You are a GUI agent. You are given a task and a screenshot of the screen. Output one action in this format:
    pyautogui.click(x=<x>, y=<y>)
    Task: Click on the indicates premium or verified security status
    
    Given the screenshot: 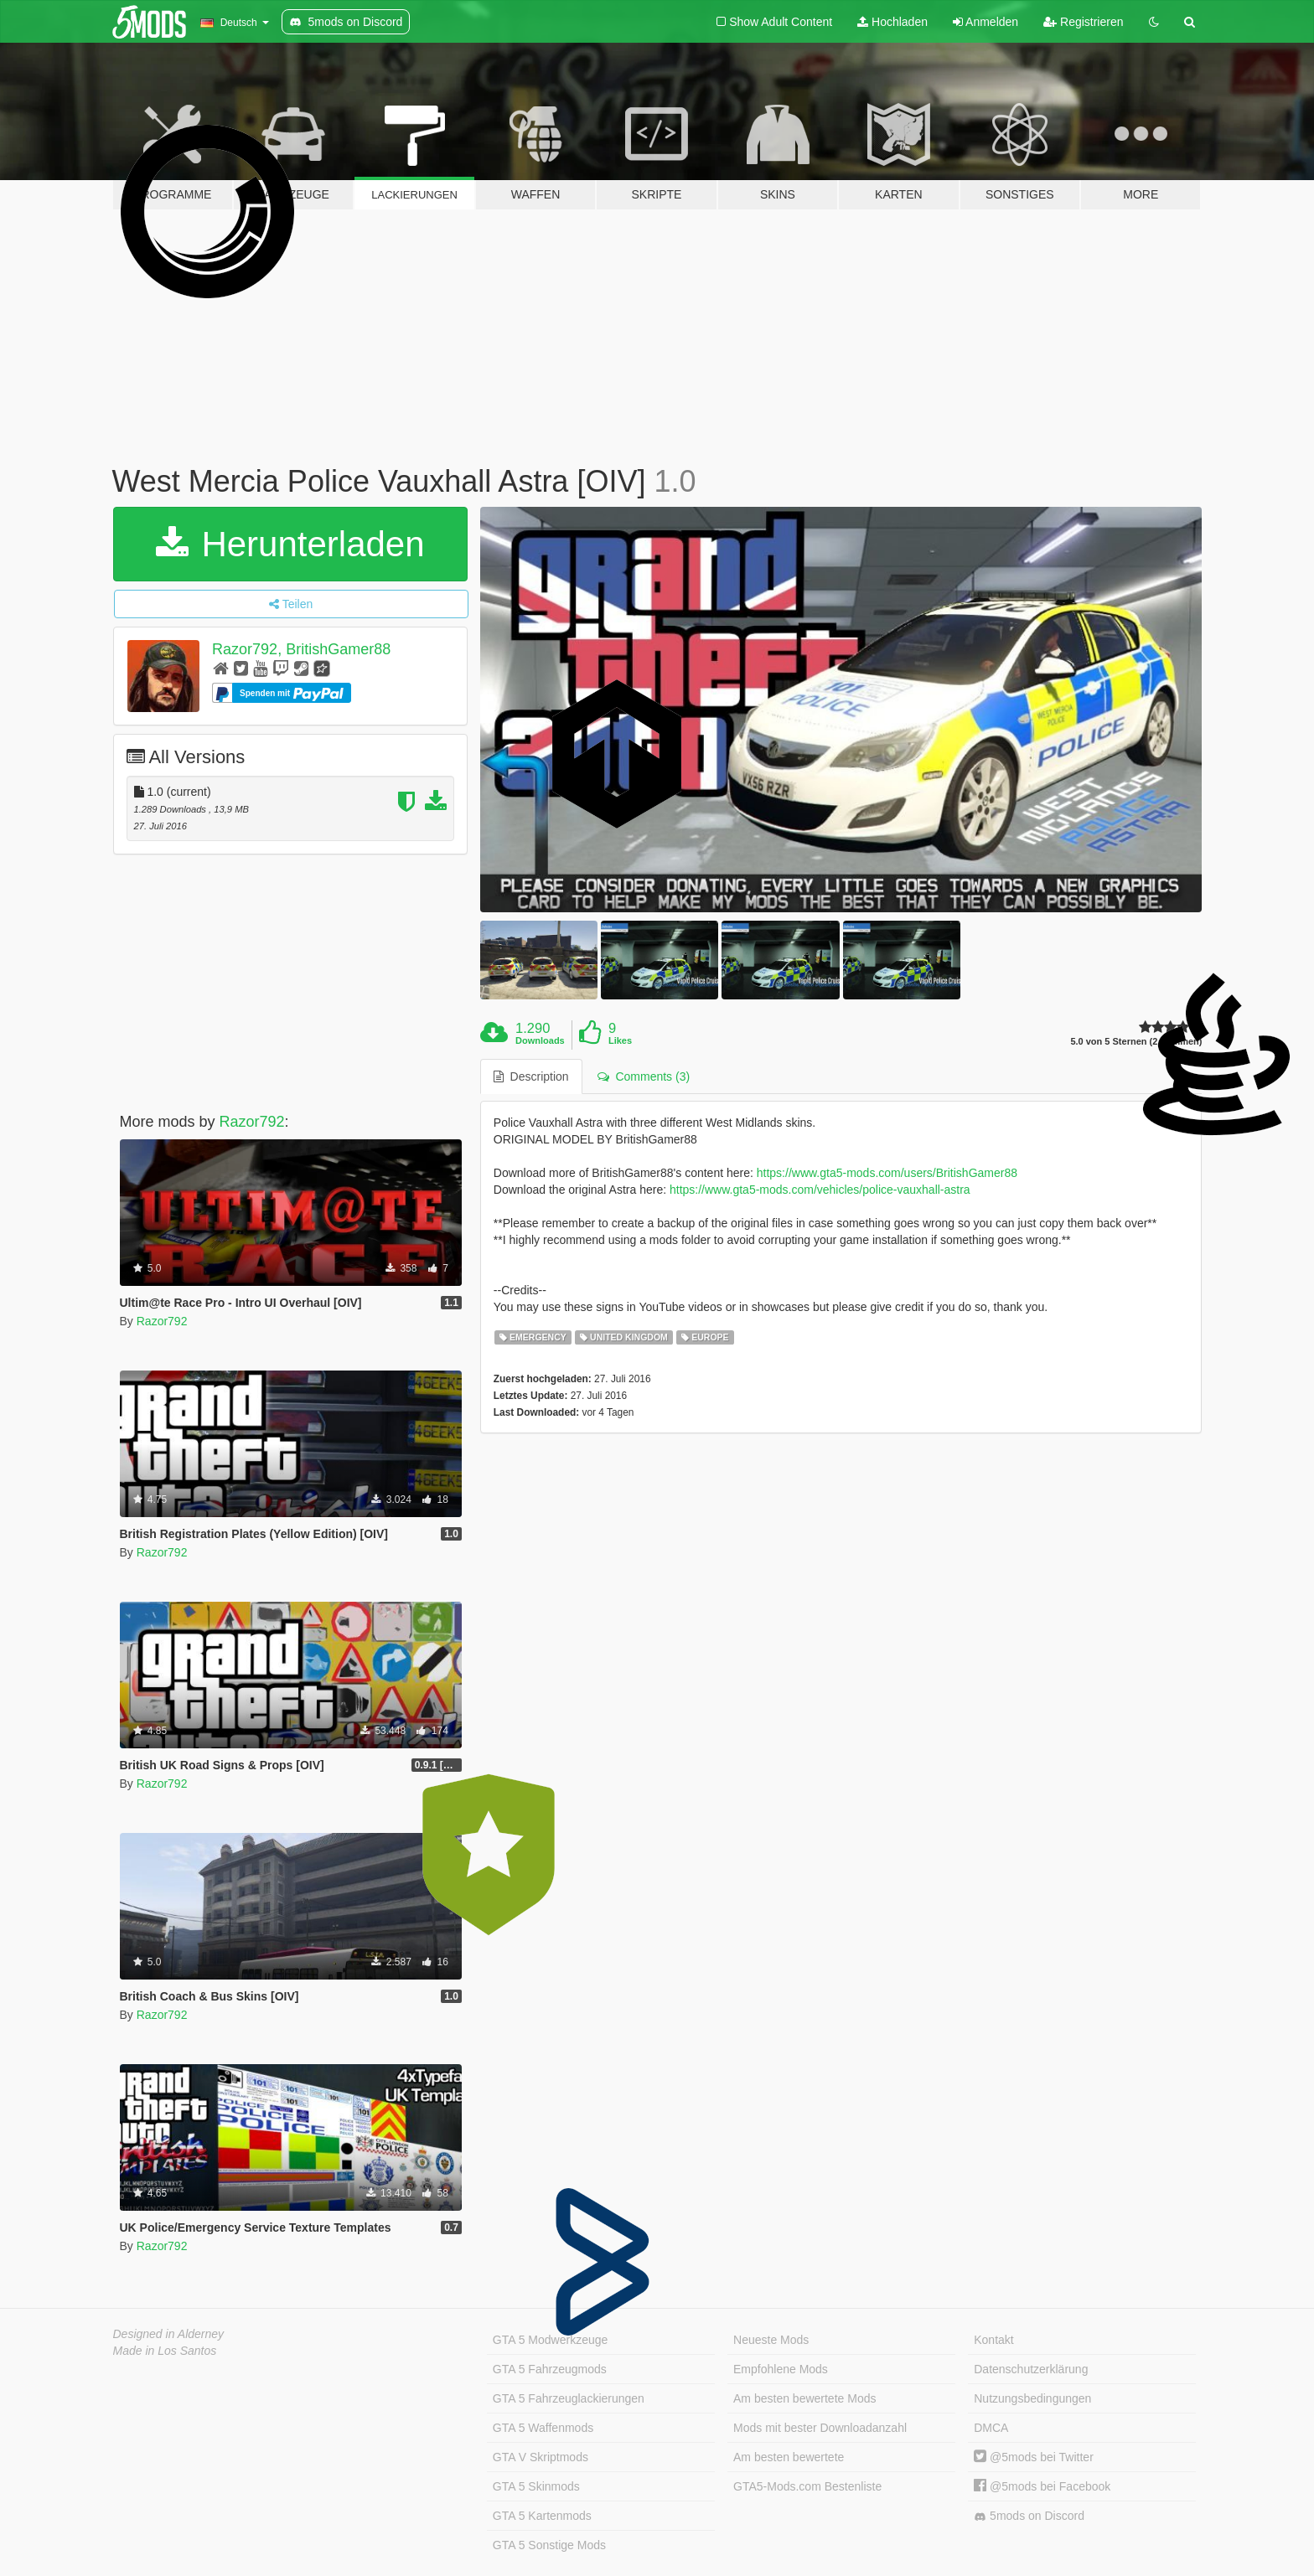 What is the action you would take?
    pyautogui.click(x=489, y=1855)
    